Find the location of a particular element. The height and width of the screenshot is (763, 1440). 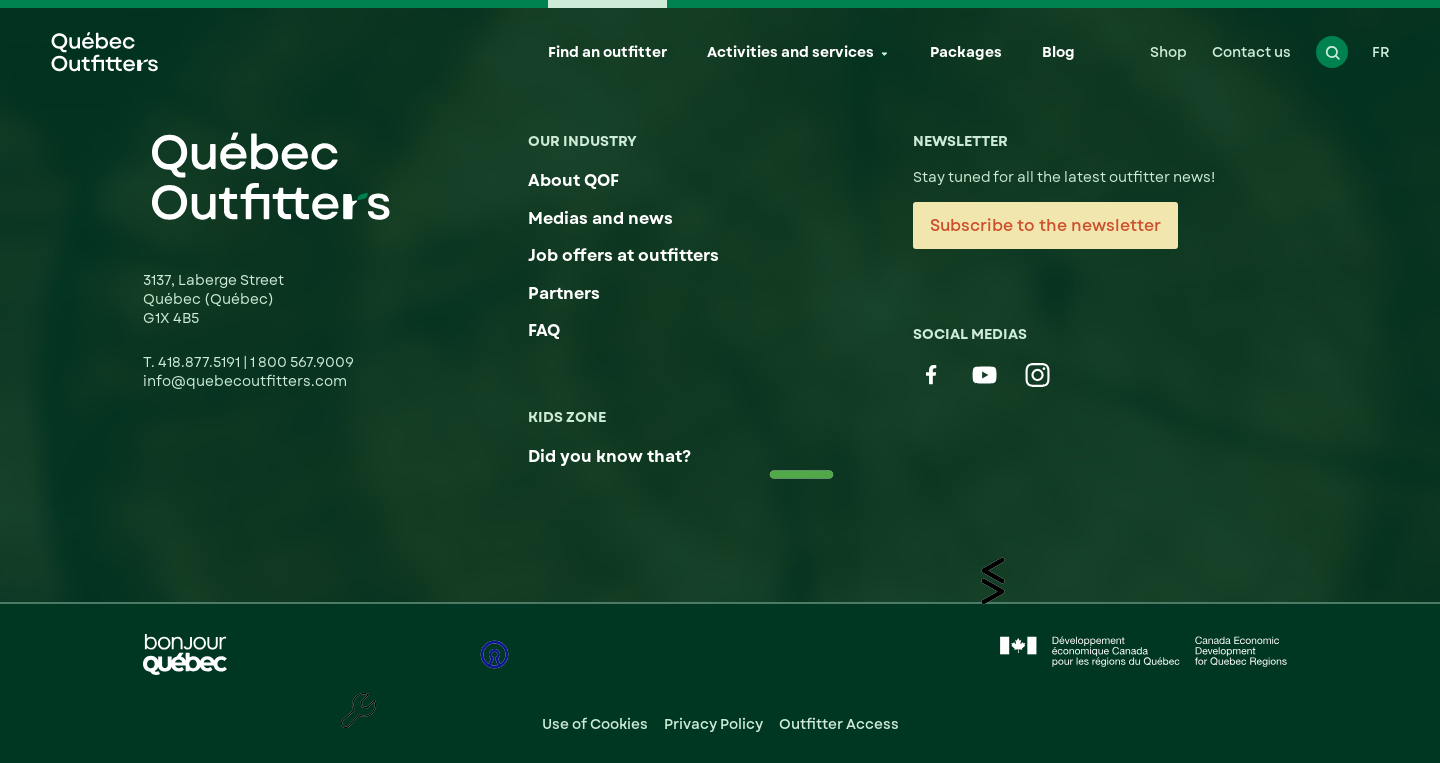

decrease quantity or value is located at coordinates (801, 474).